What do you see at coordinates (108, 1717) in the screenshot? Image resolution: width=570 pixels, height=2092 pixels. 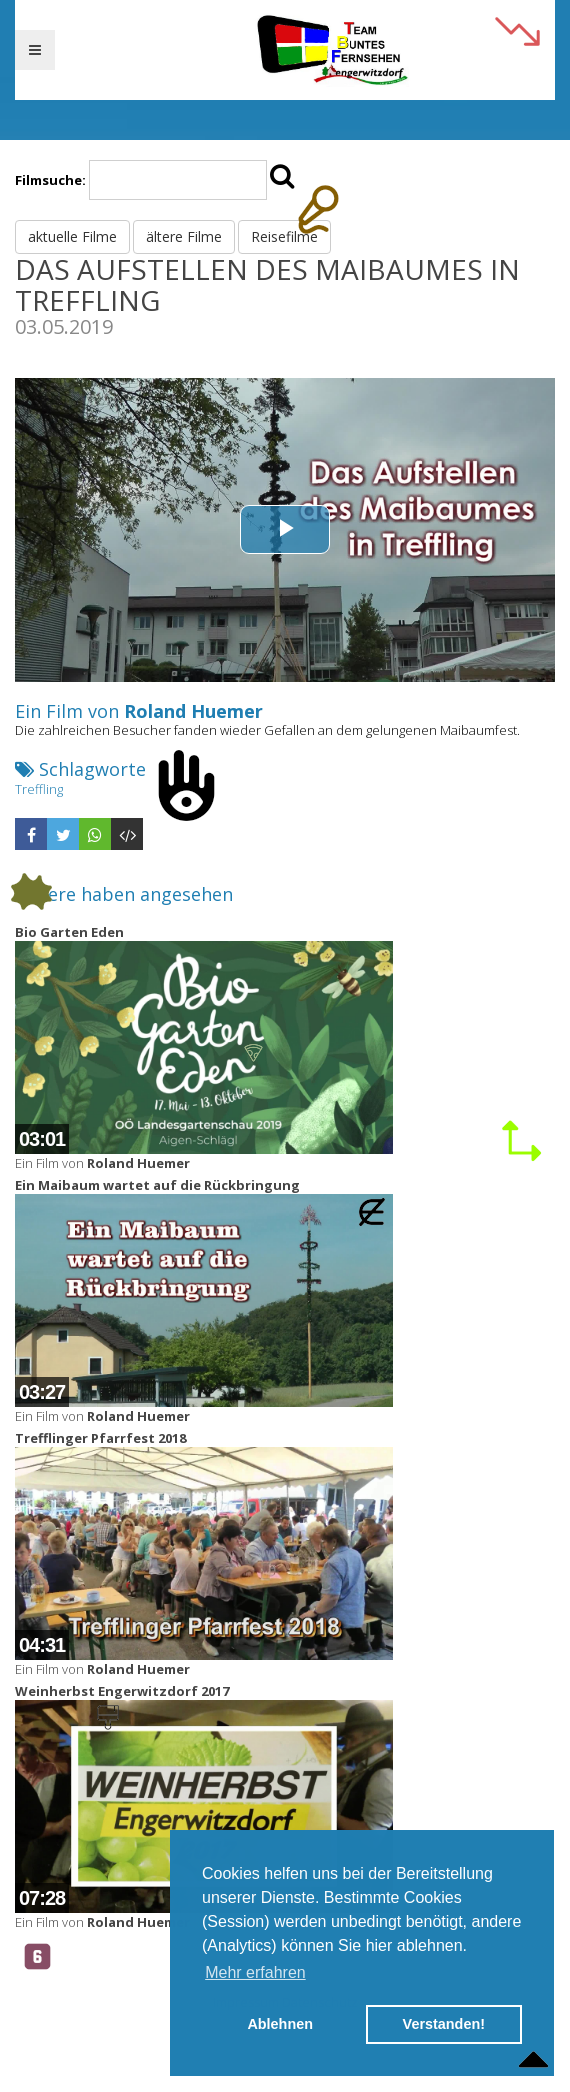 I see `access painting or brush tools` at bounding box center [108, 1717].